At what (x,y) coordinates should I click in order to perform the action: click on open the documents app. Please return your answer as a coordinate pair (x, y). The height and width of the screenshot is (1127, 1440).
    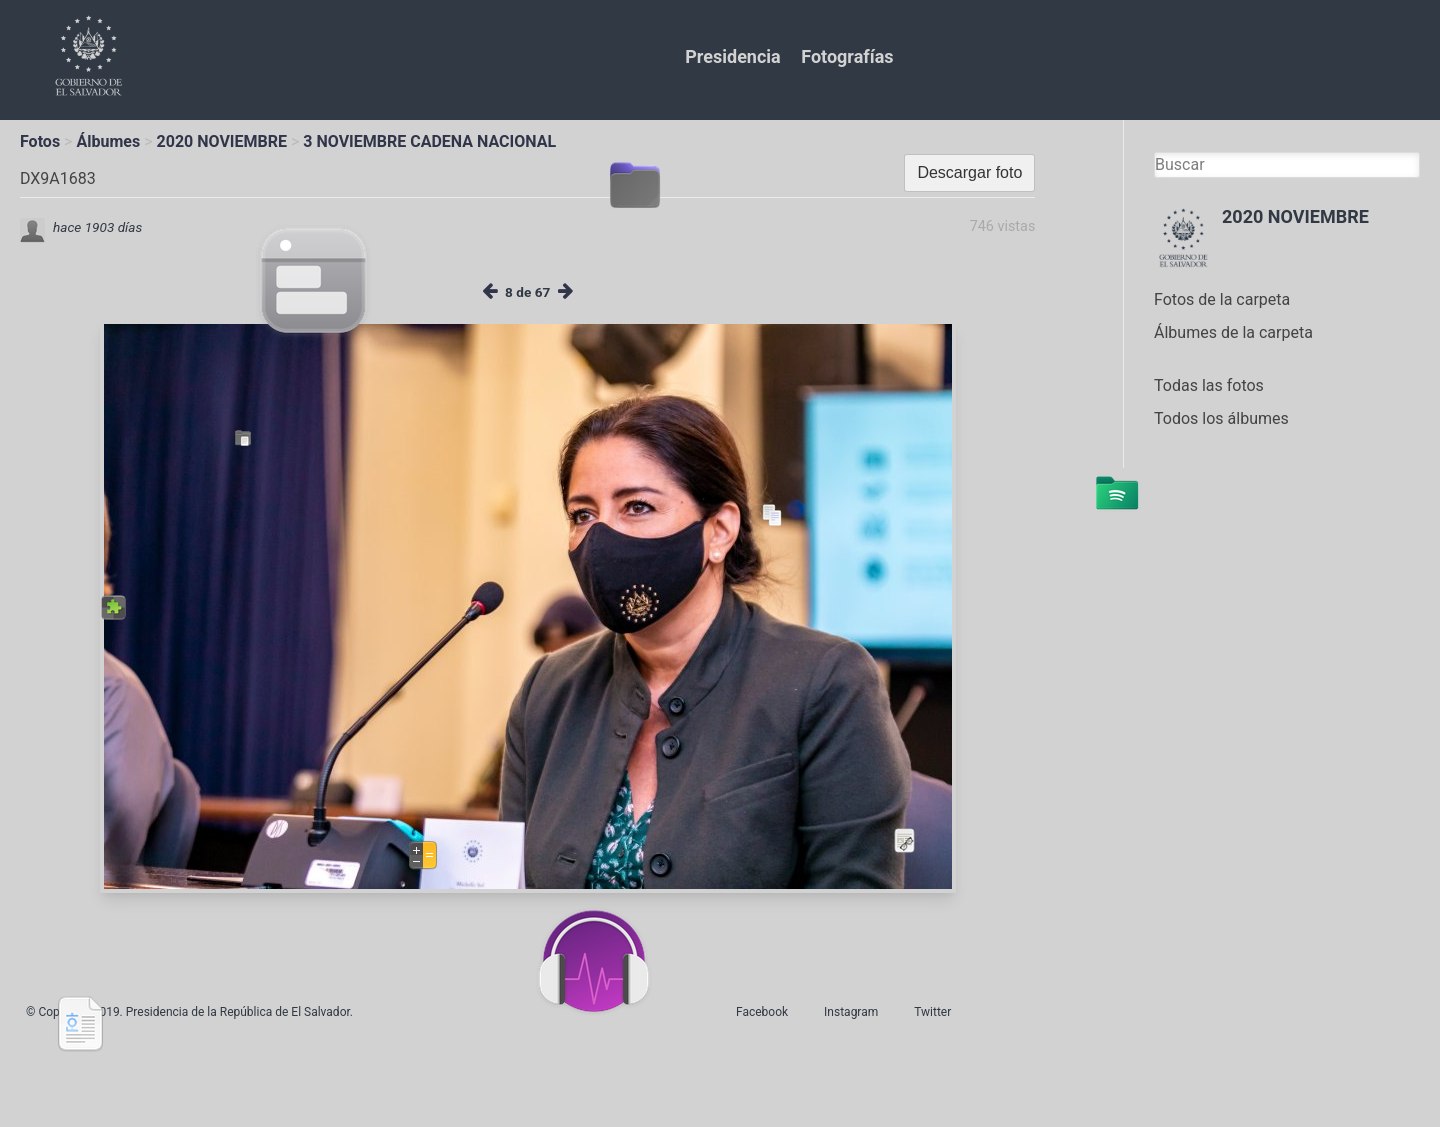
    Looking at the image, I should click on (904, 840).